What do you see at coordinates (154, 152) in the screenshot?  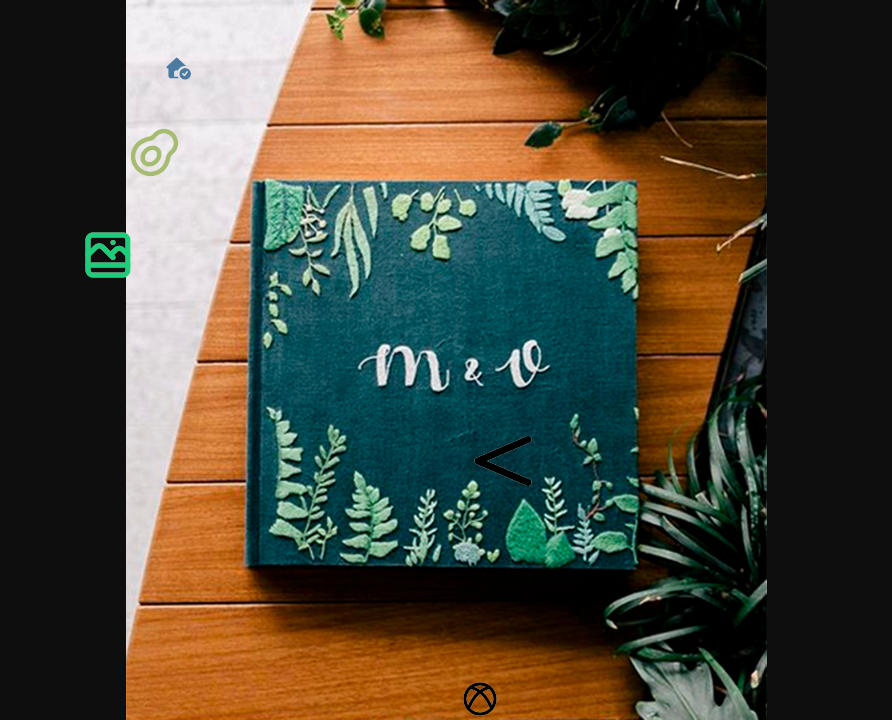 I see `select avocado as a food preference or ingredient` at bounding box center [154, 152].